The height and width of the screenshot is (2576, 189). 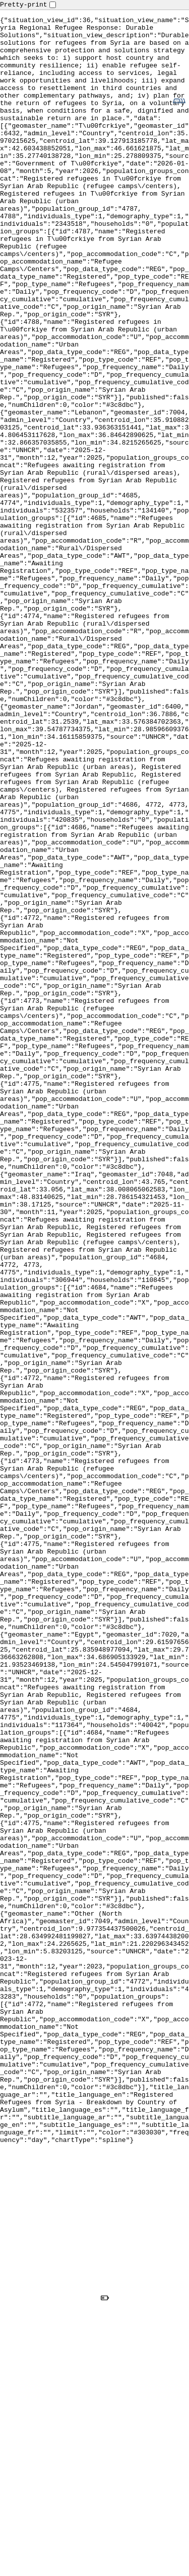 I want to click on switch between open browser tabs, so click(x=179, y=101).